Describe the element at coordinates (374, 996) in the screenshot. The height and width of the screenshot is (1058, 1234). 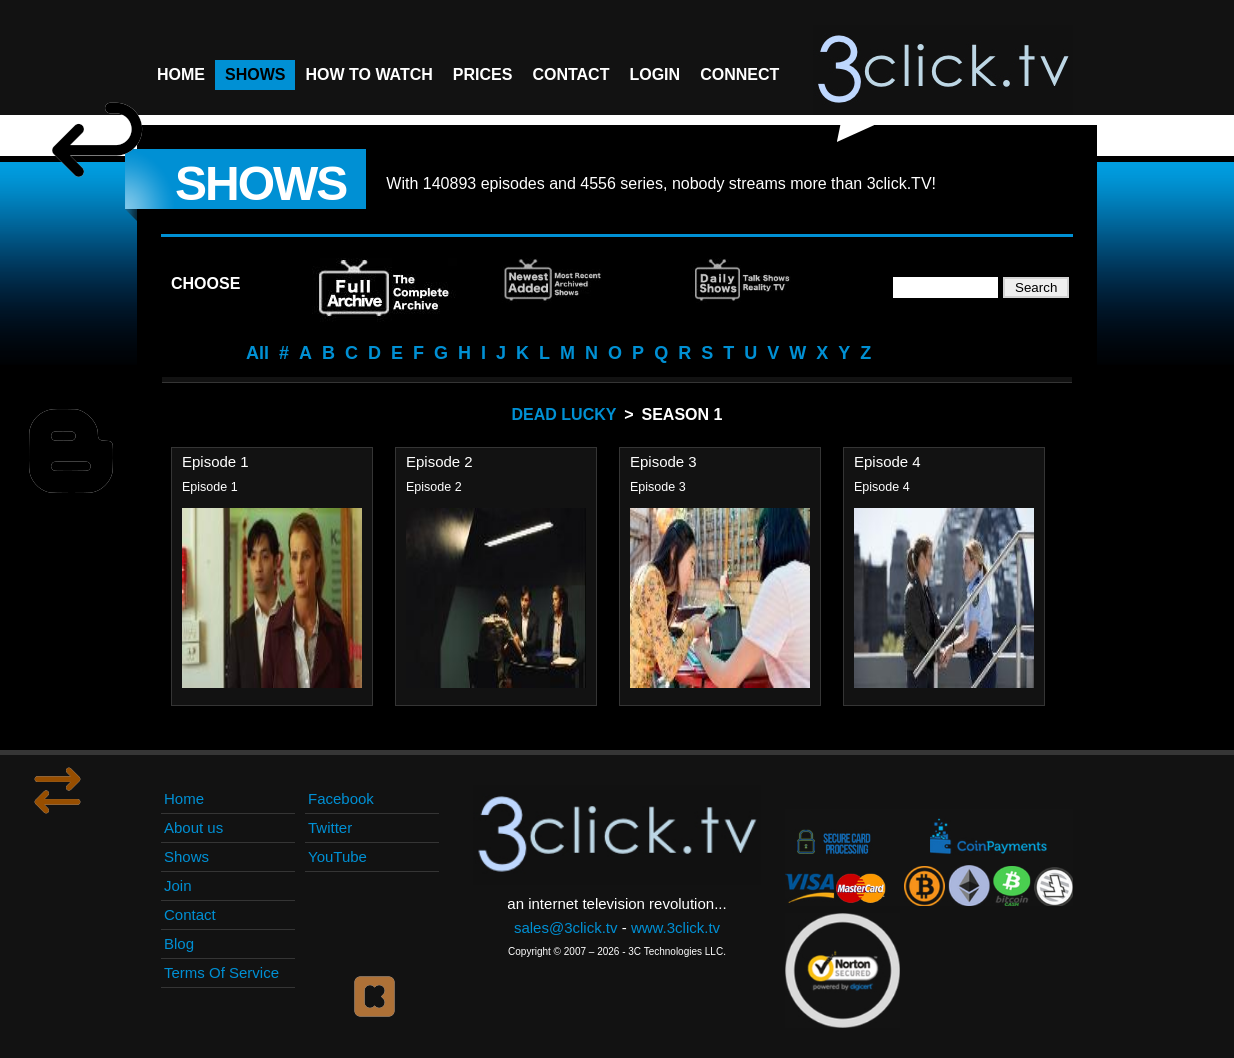
I see `visit Kickstarter crowdfunding platform` at that location.